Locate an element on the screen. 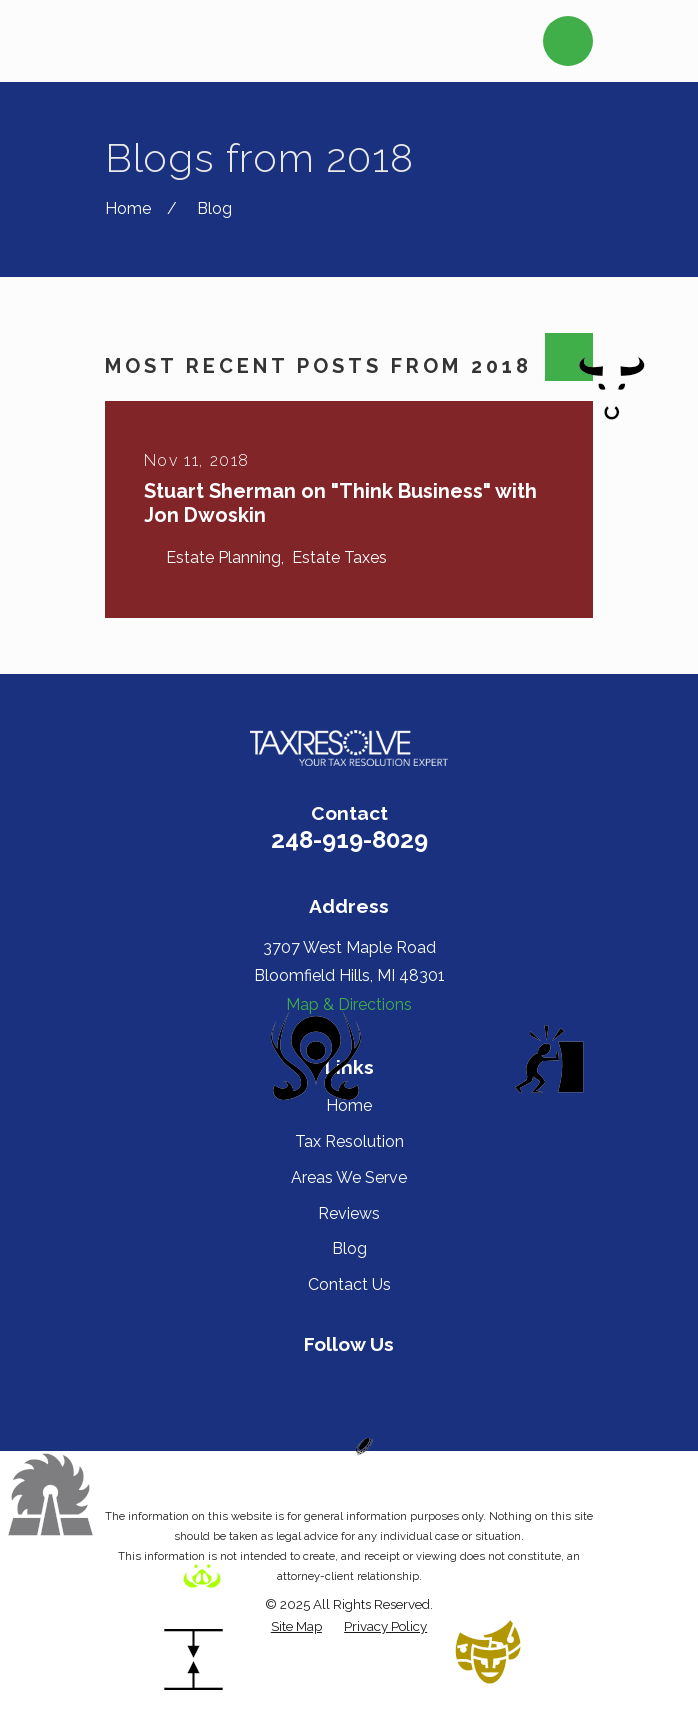  access theater or entertainment section is located at coordinates (488, 1651).